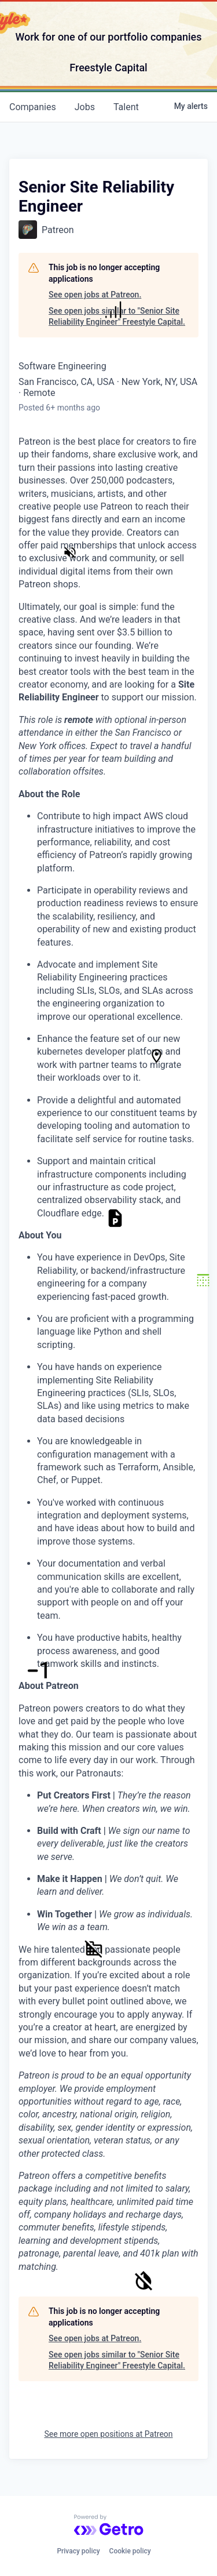 The width and height of the screenshot is (217, 2576). I want to click on open a PowerPoint presentation file, so click(115, 1218).